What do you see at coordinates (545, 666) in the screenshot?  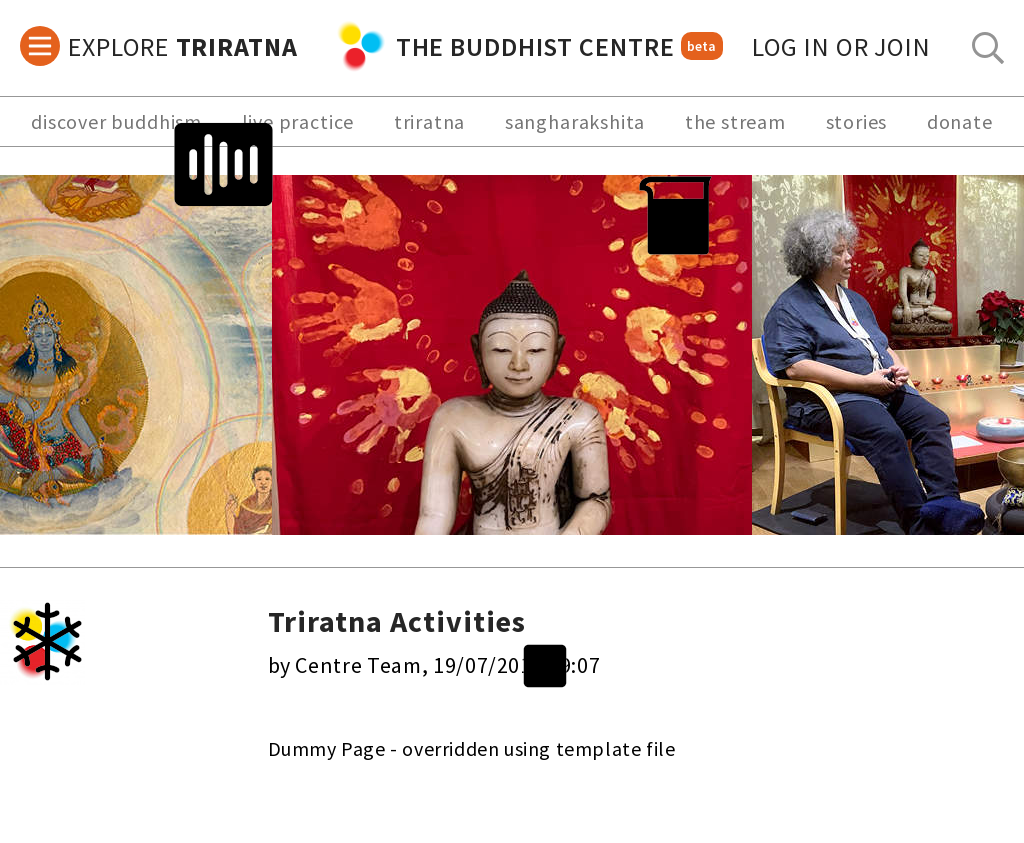 I see `stop media playback` at bounding box center [545, 666].